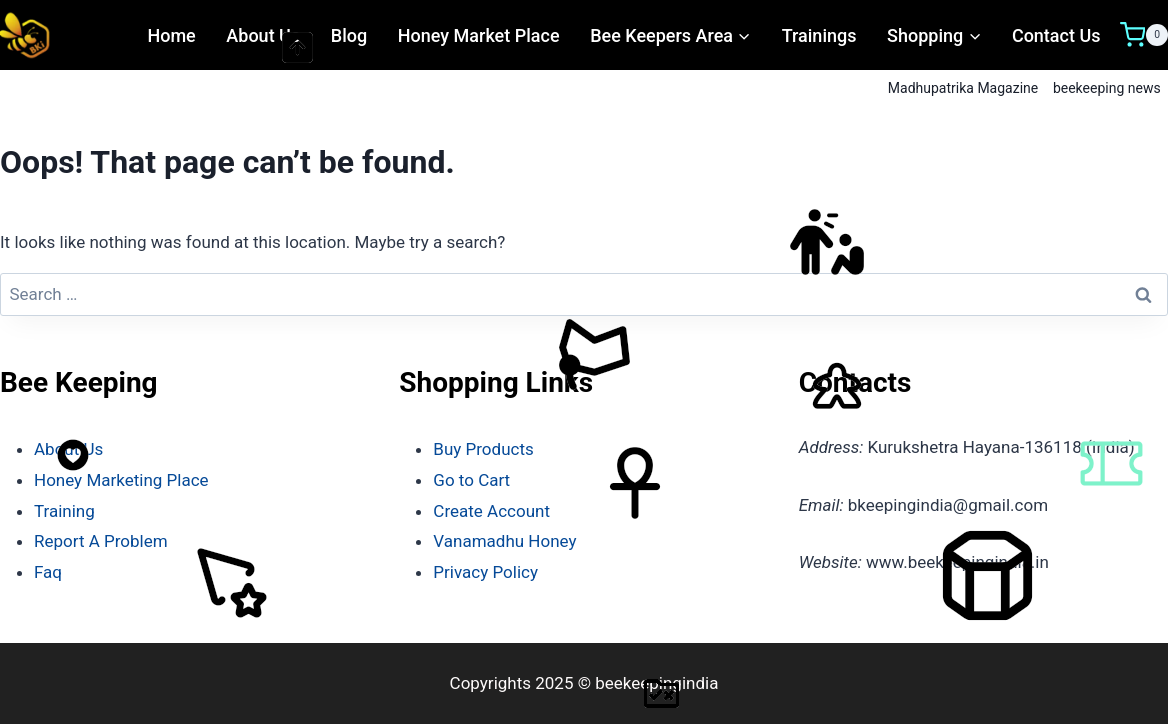  I want to click on symbol representing life or immortality, so click(635, 483).